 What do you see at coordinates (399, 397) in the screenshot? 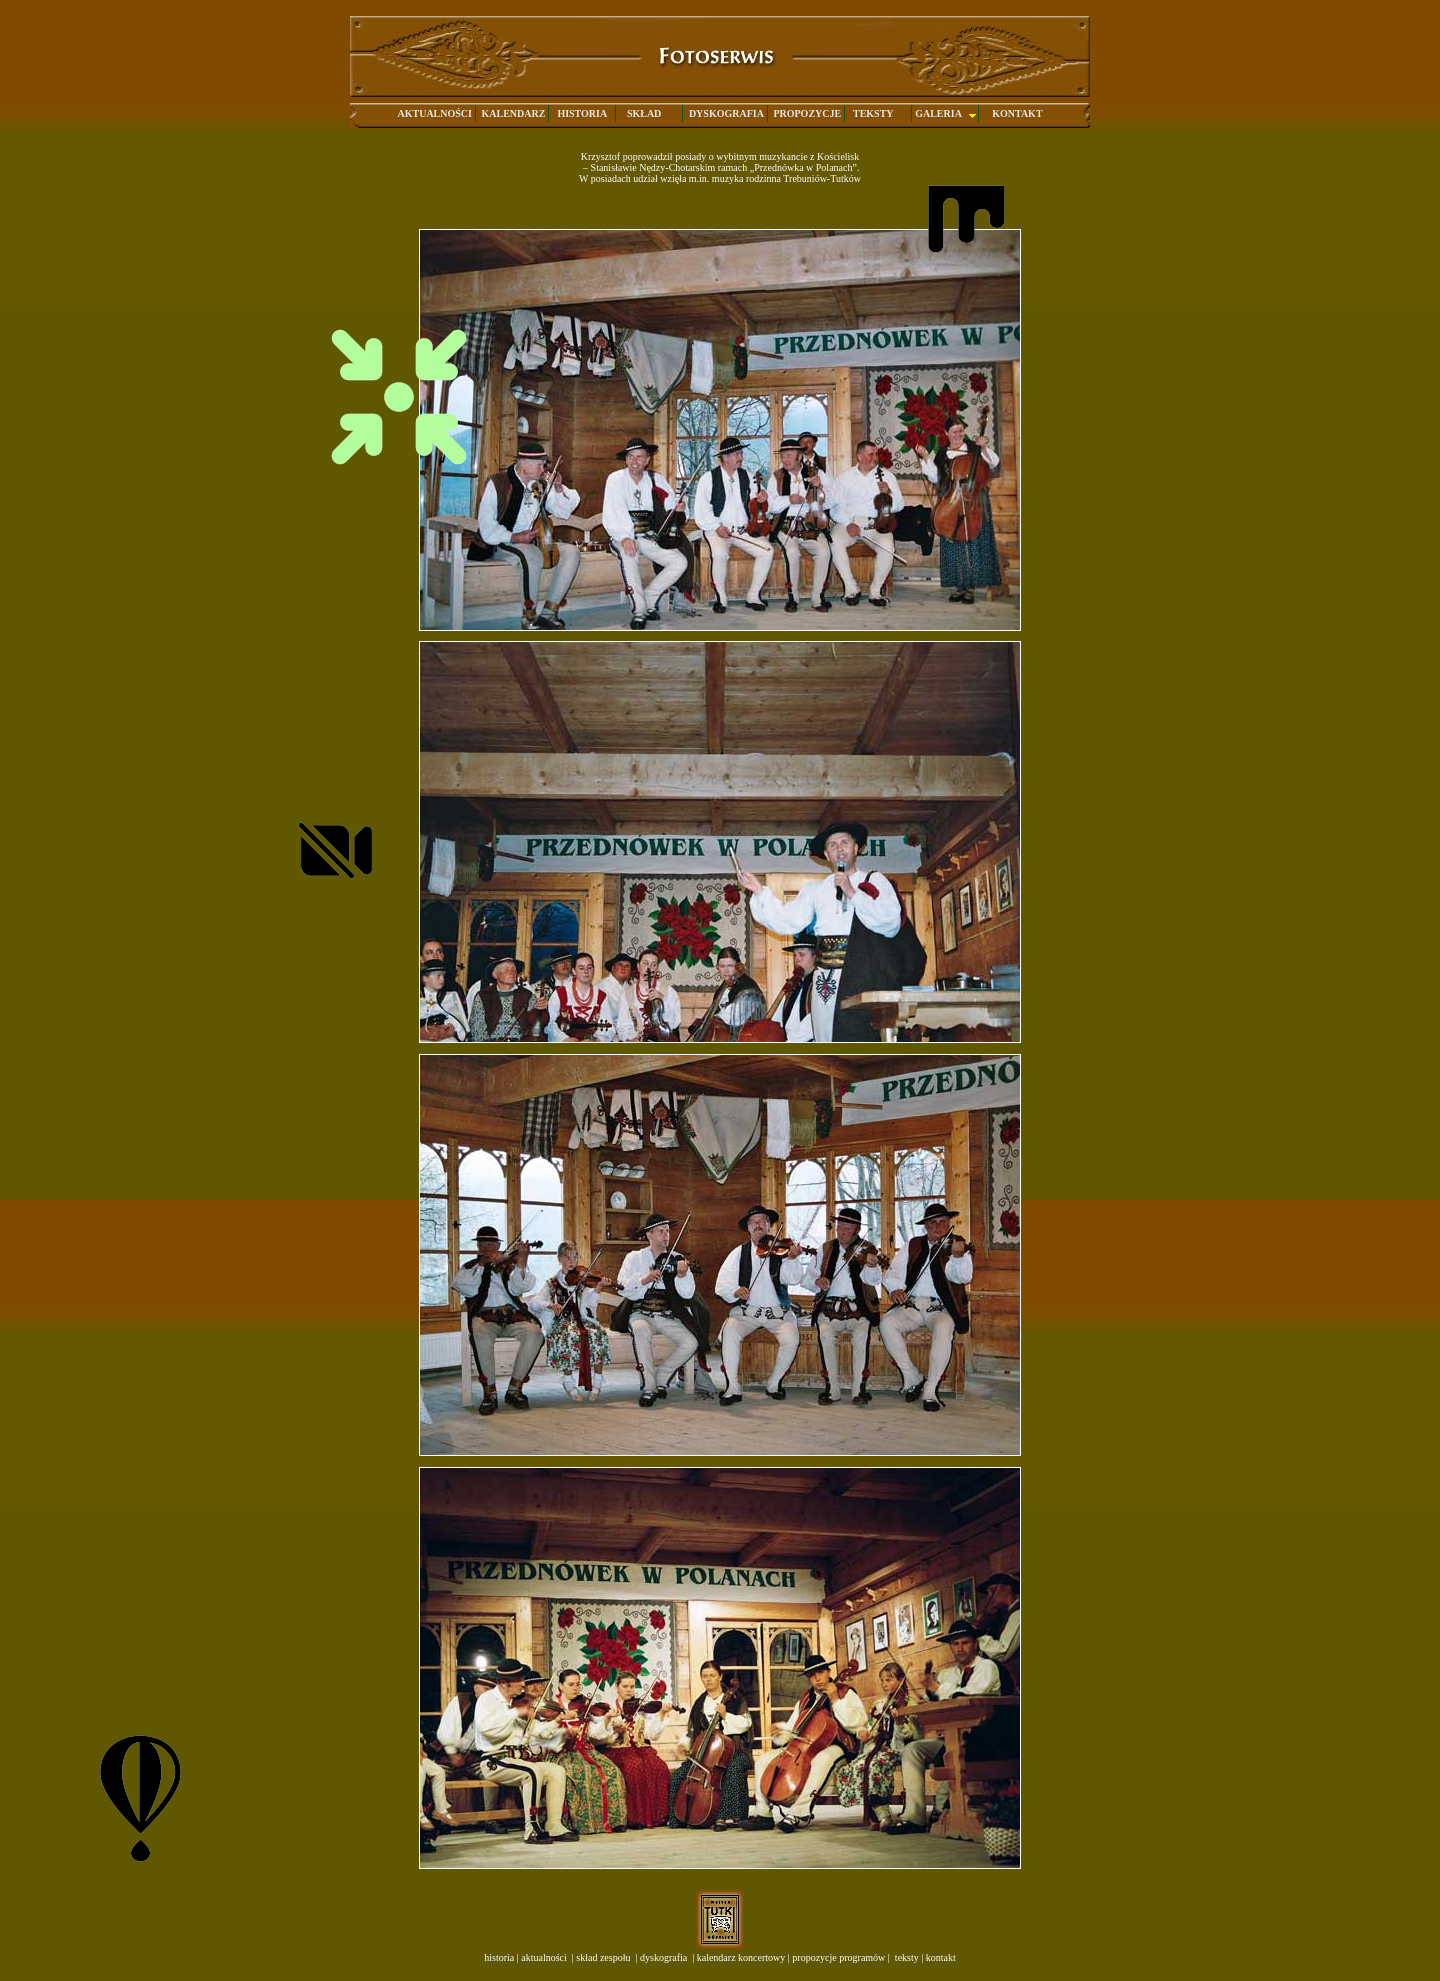
I see `collapse or minimize content to center` at bounding box center [399, 397].